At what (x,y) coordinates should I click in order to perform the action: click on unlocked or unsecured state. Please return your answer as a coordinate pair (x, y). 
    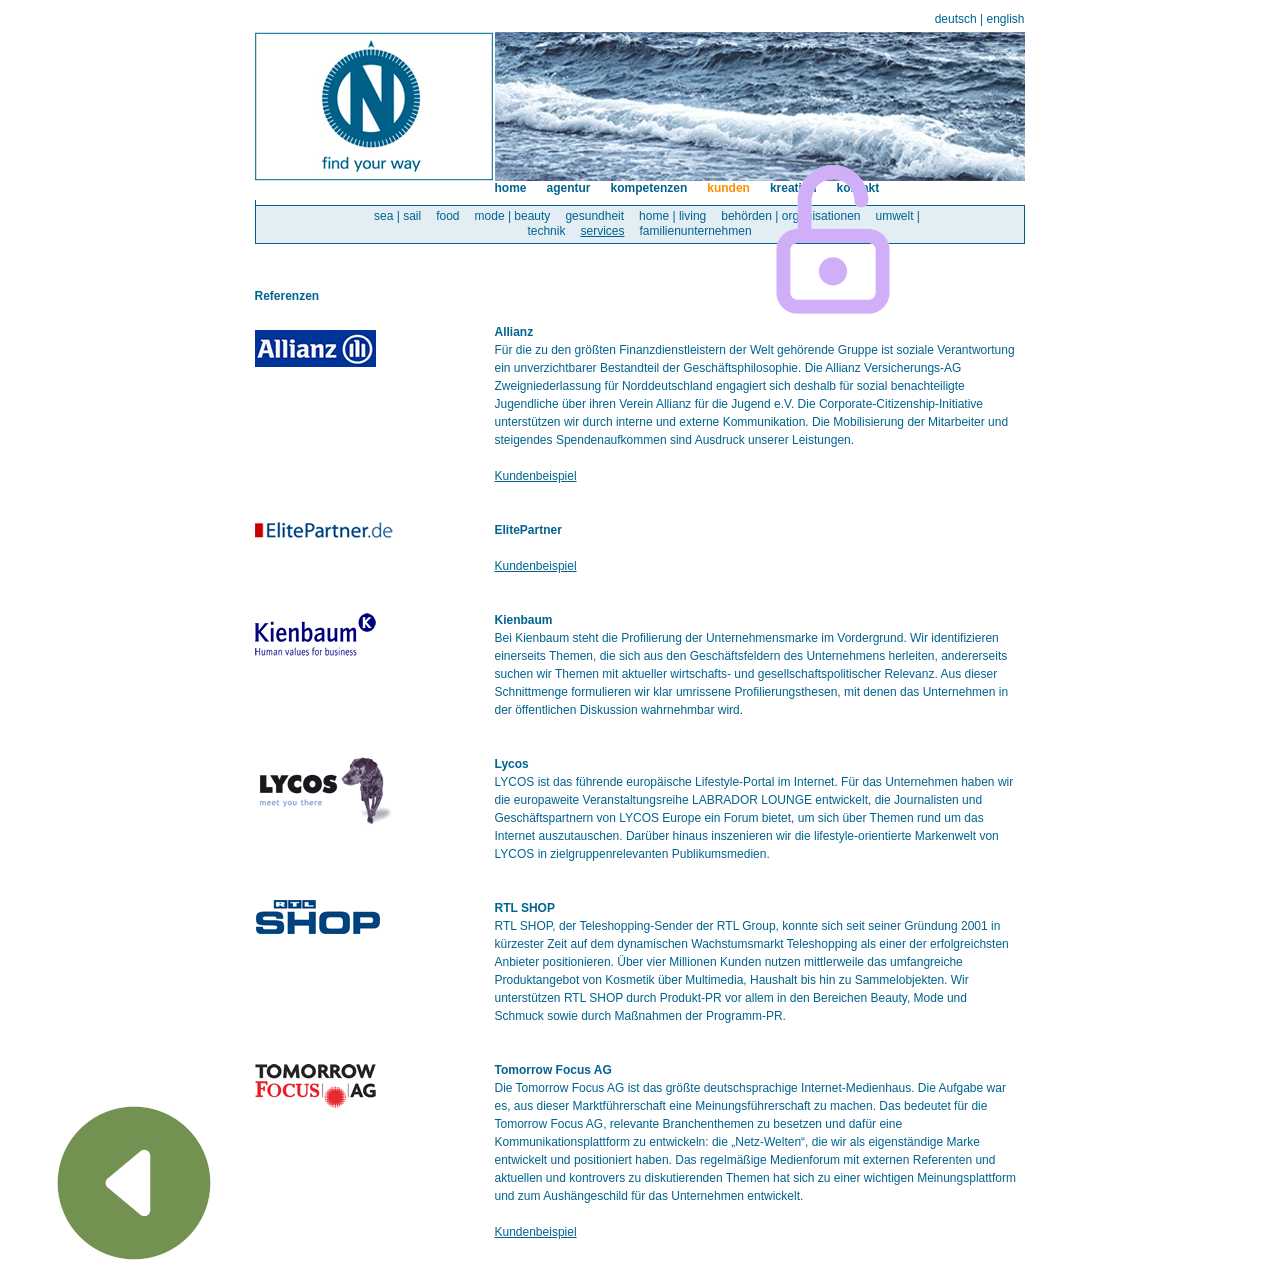
    Looking at the image, I should click on (833, 243).